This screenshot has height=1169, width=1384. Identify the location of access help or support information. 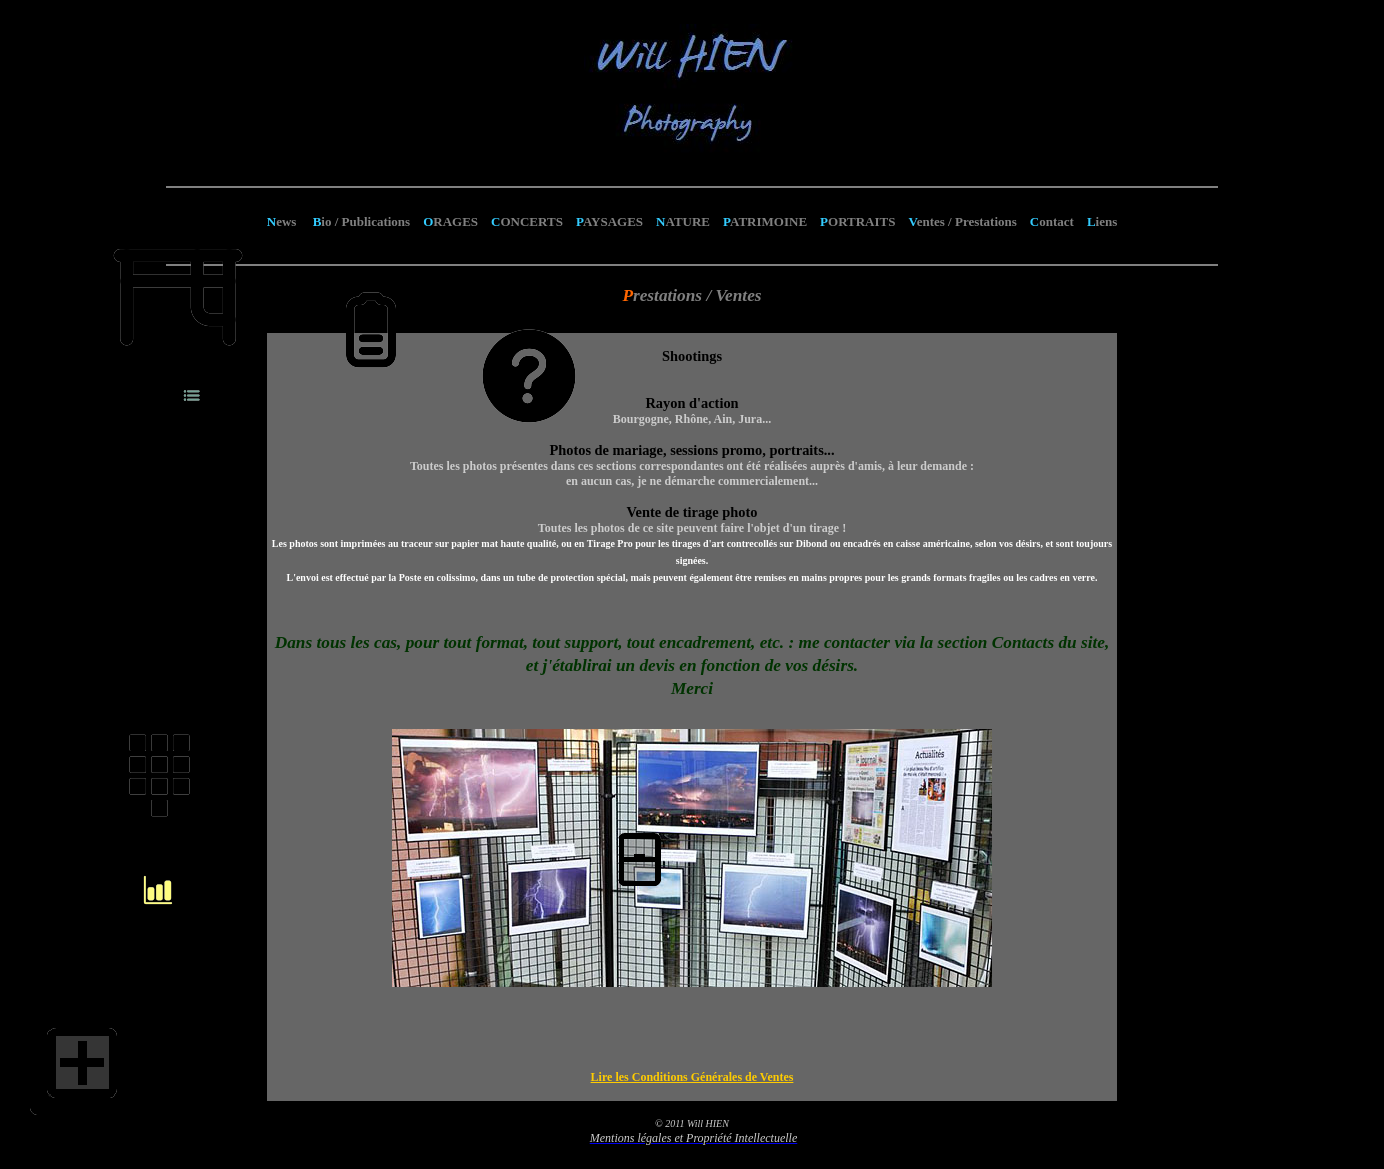
(529, 376).